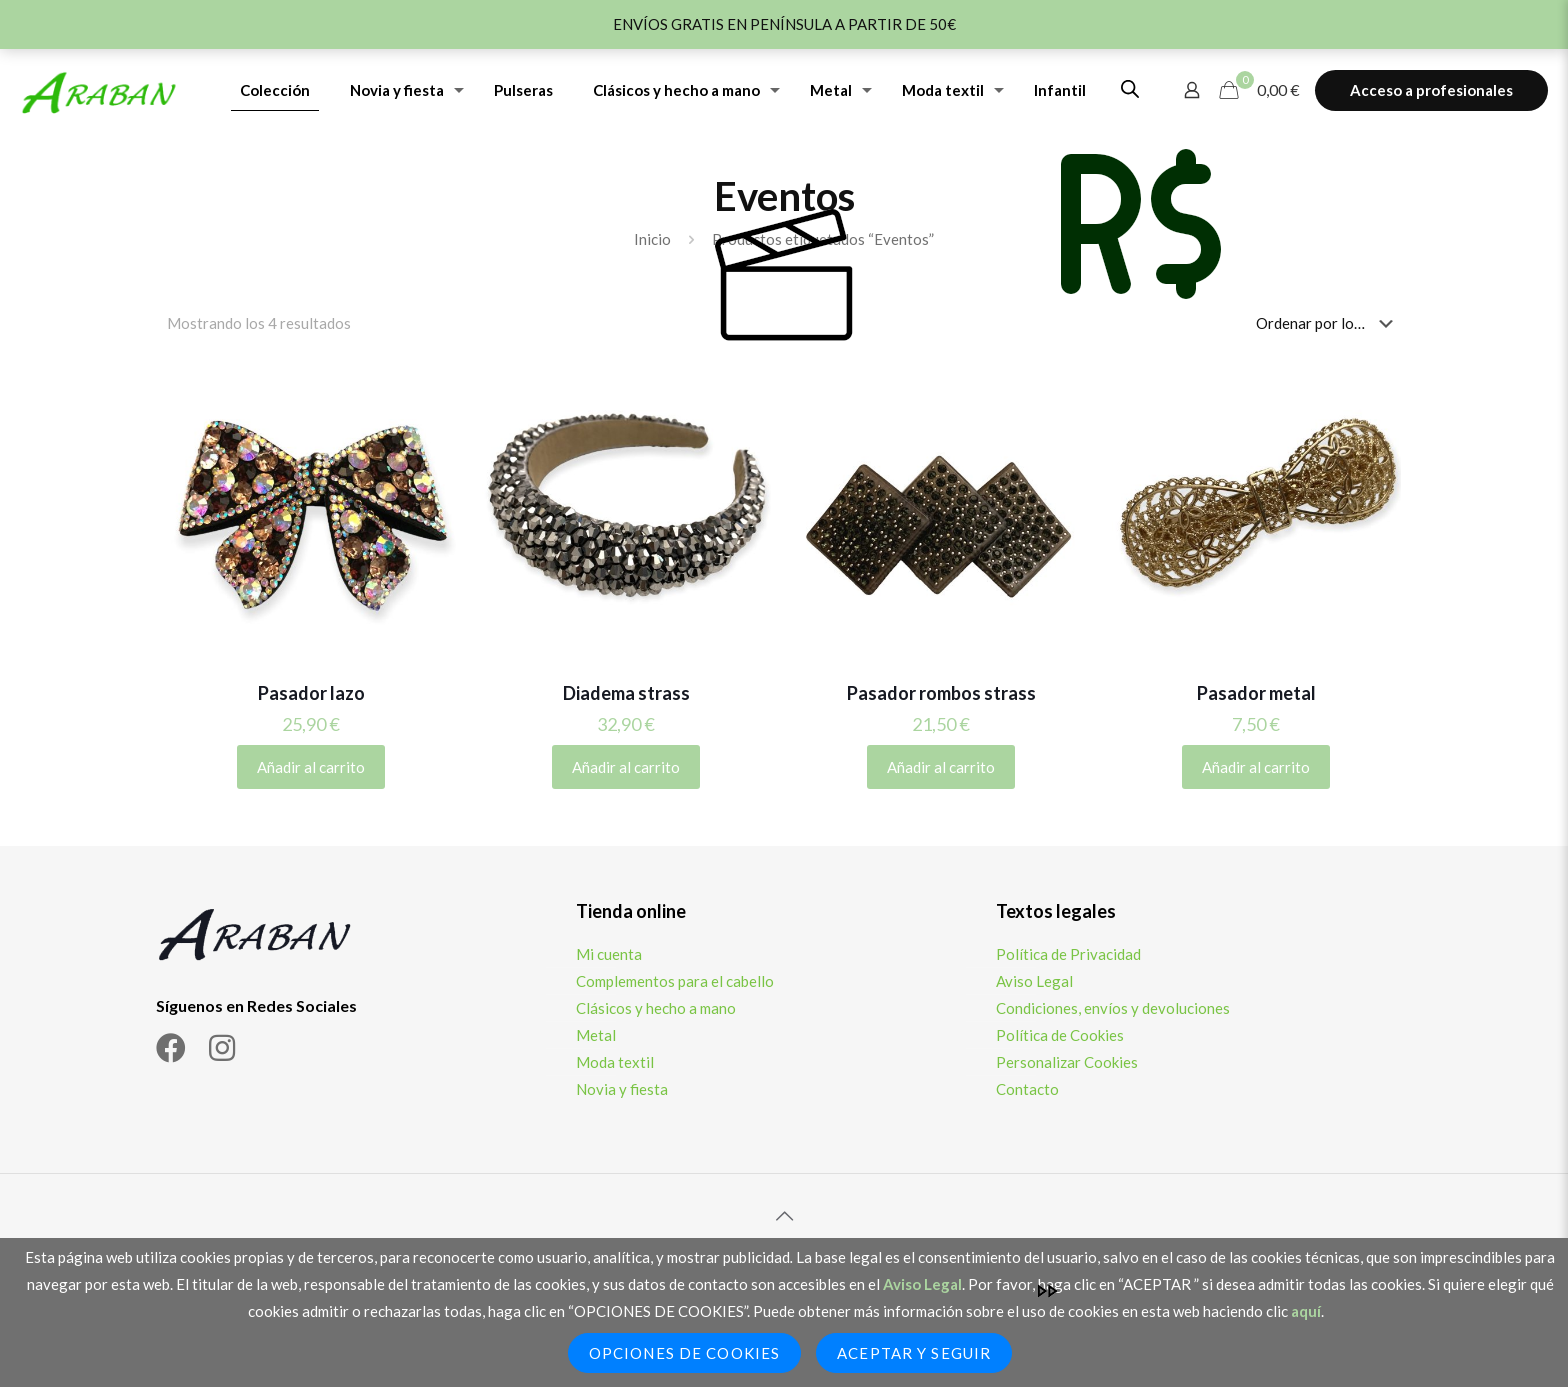 The image size is (1568, 1387). I want to click on skip forward in media playback, so click(1047, 1291).